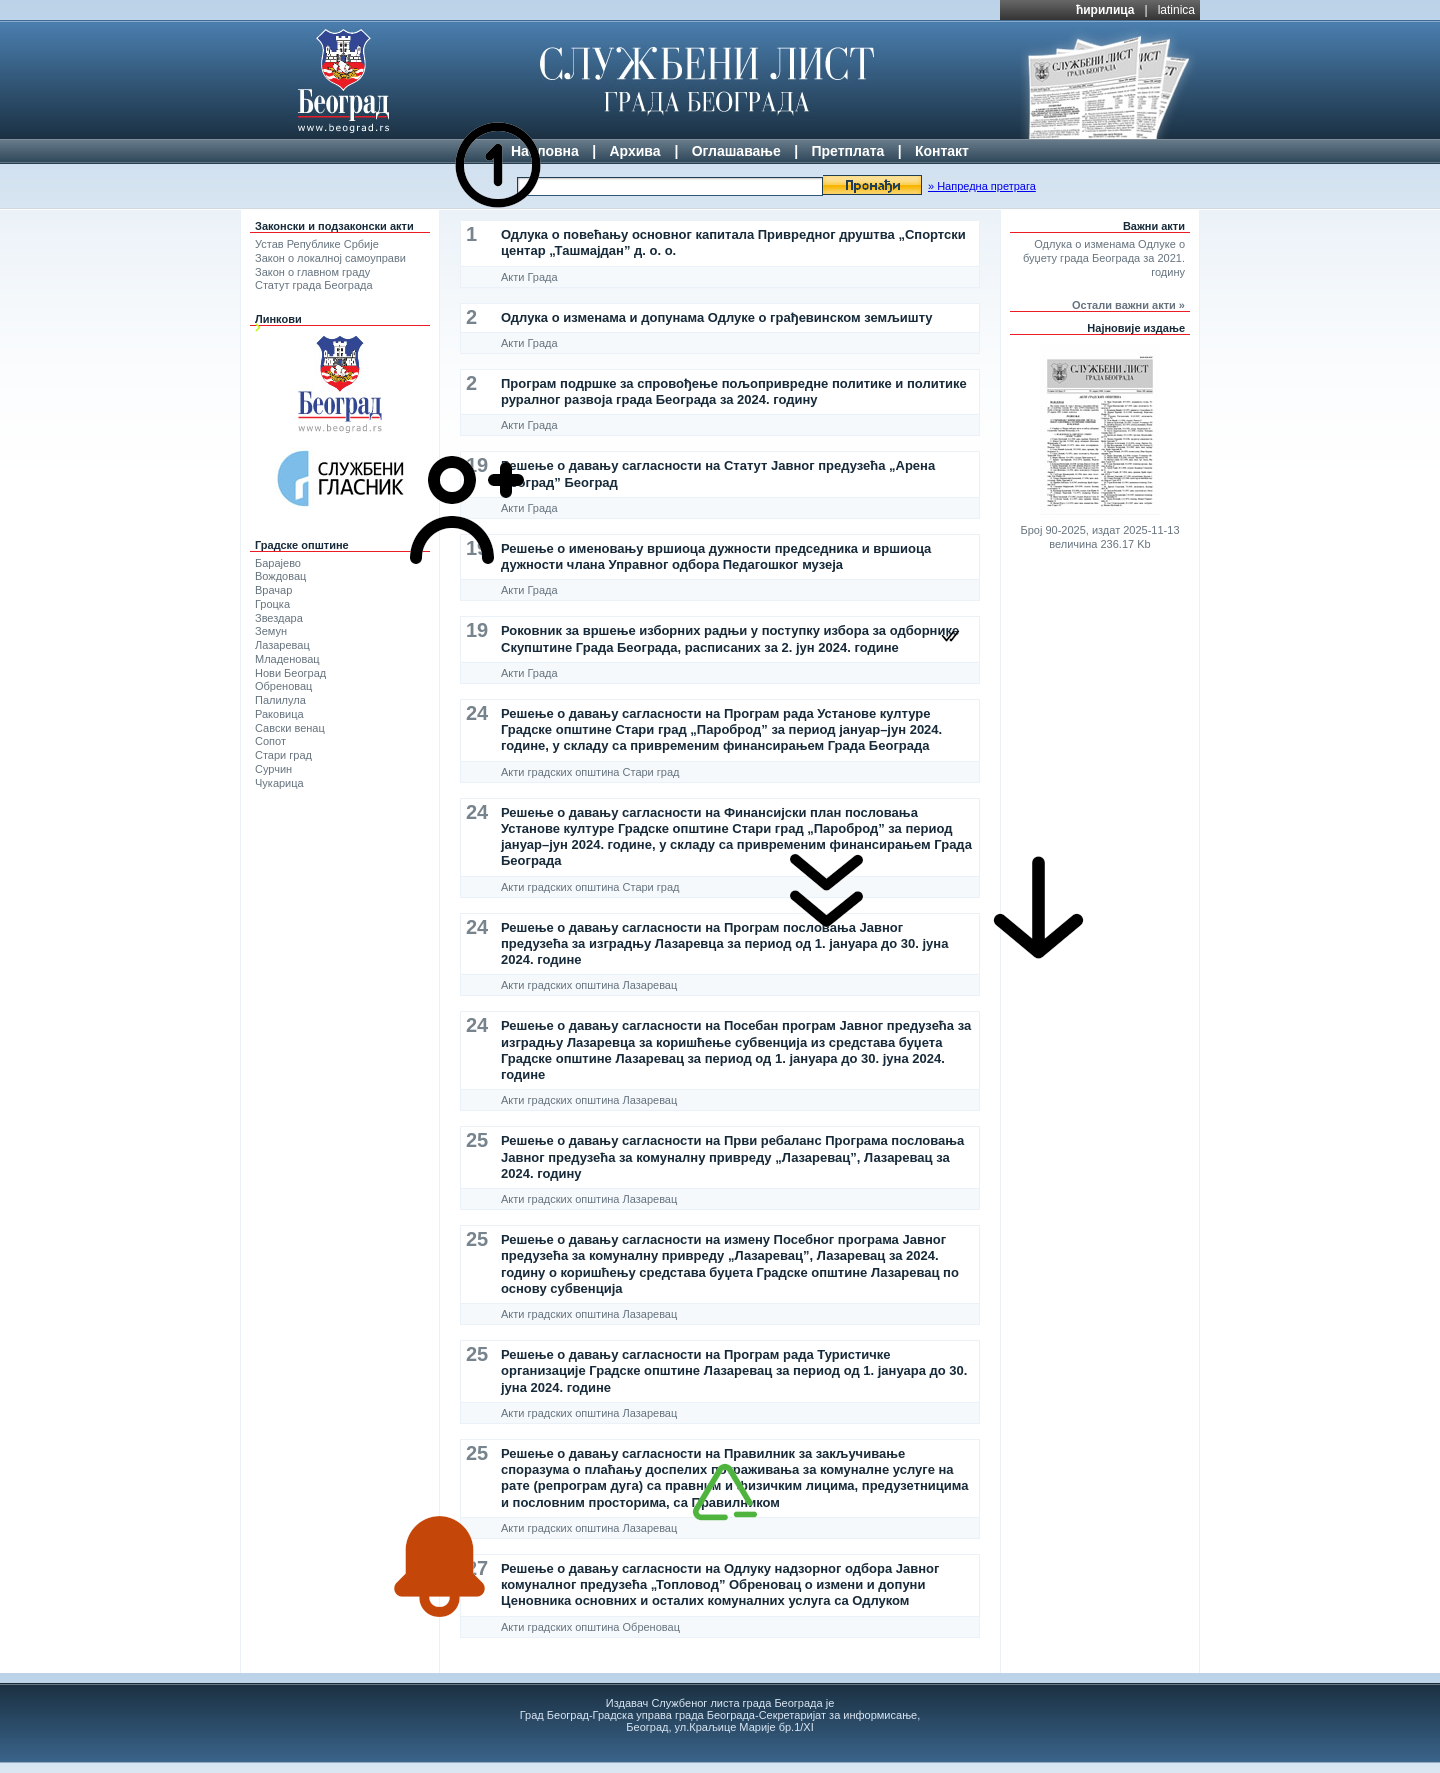 Image resolution: width=1440 pixels, height=1773 pixels. What do you see at coordinates (1038, 907) in the screenshot?
I see `scroll down or view more content` at bounding box center [1038, 907].